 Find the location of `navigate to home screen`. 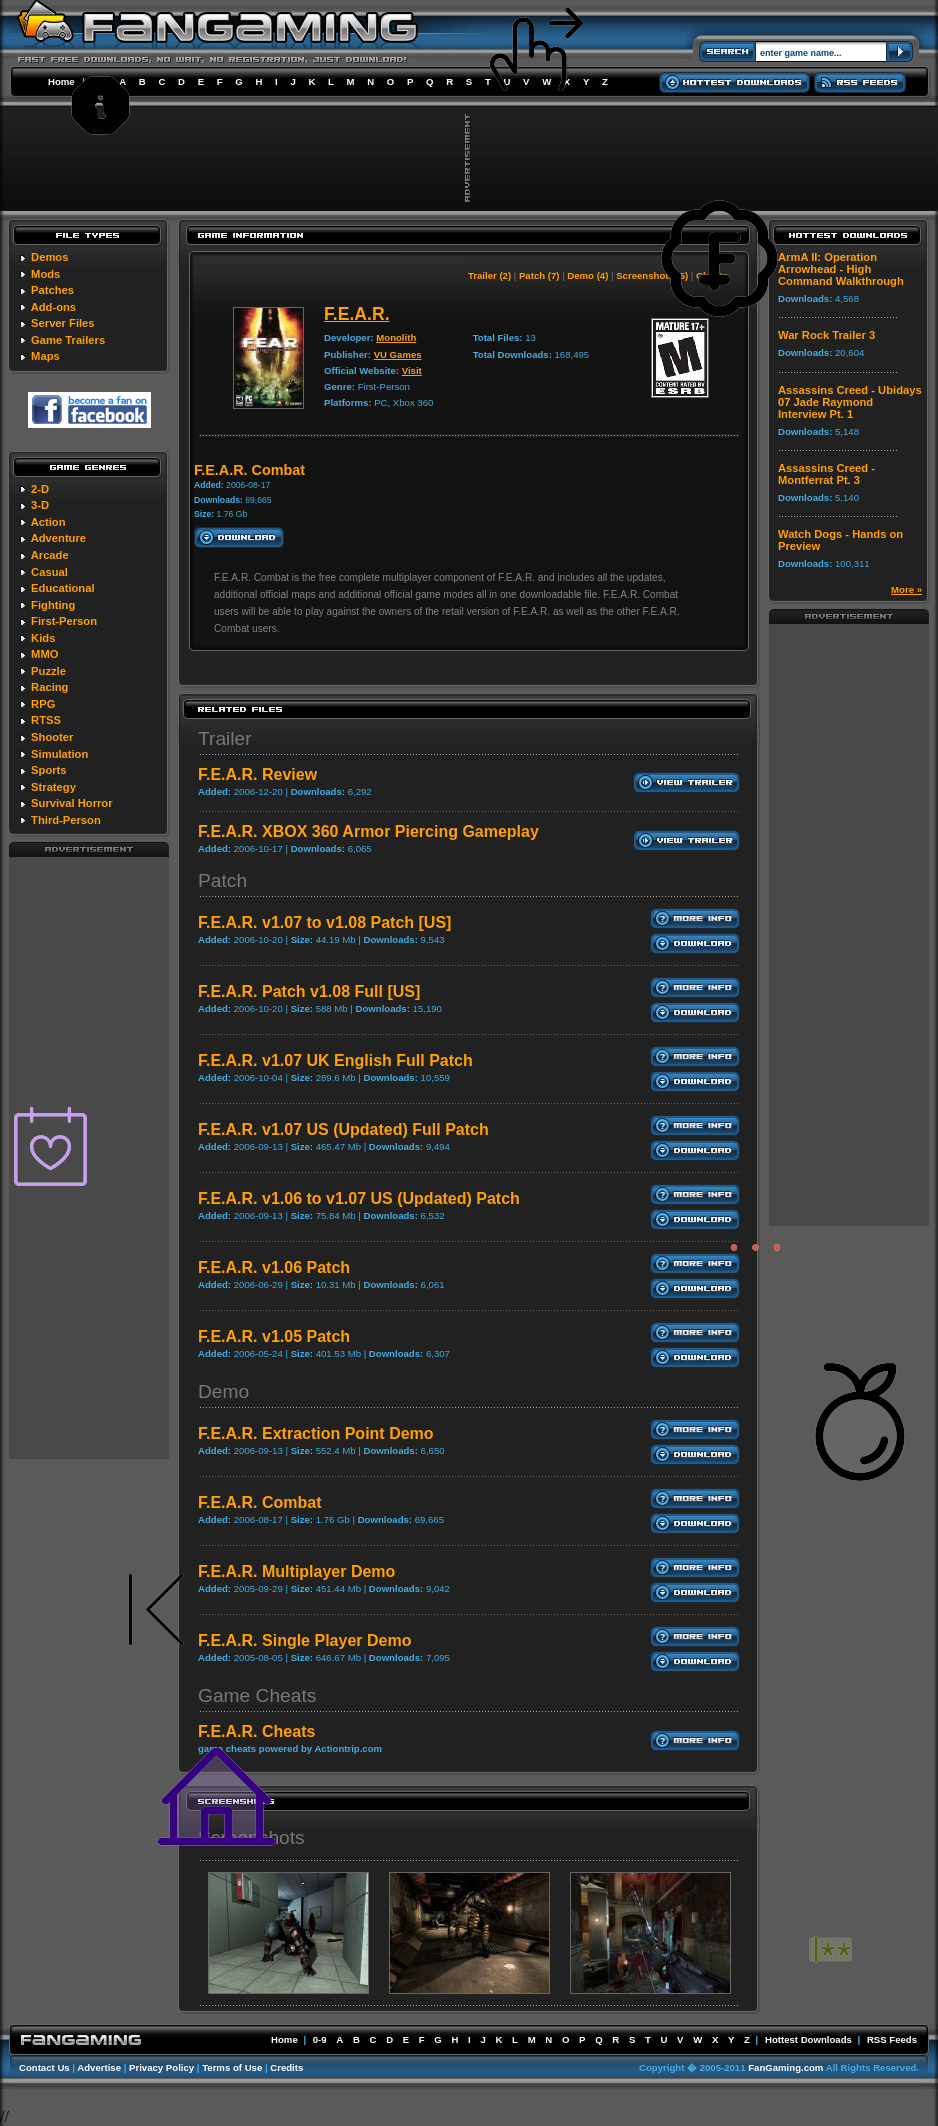

navigate to home screen is located at coordinates (216, 1798).